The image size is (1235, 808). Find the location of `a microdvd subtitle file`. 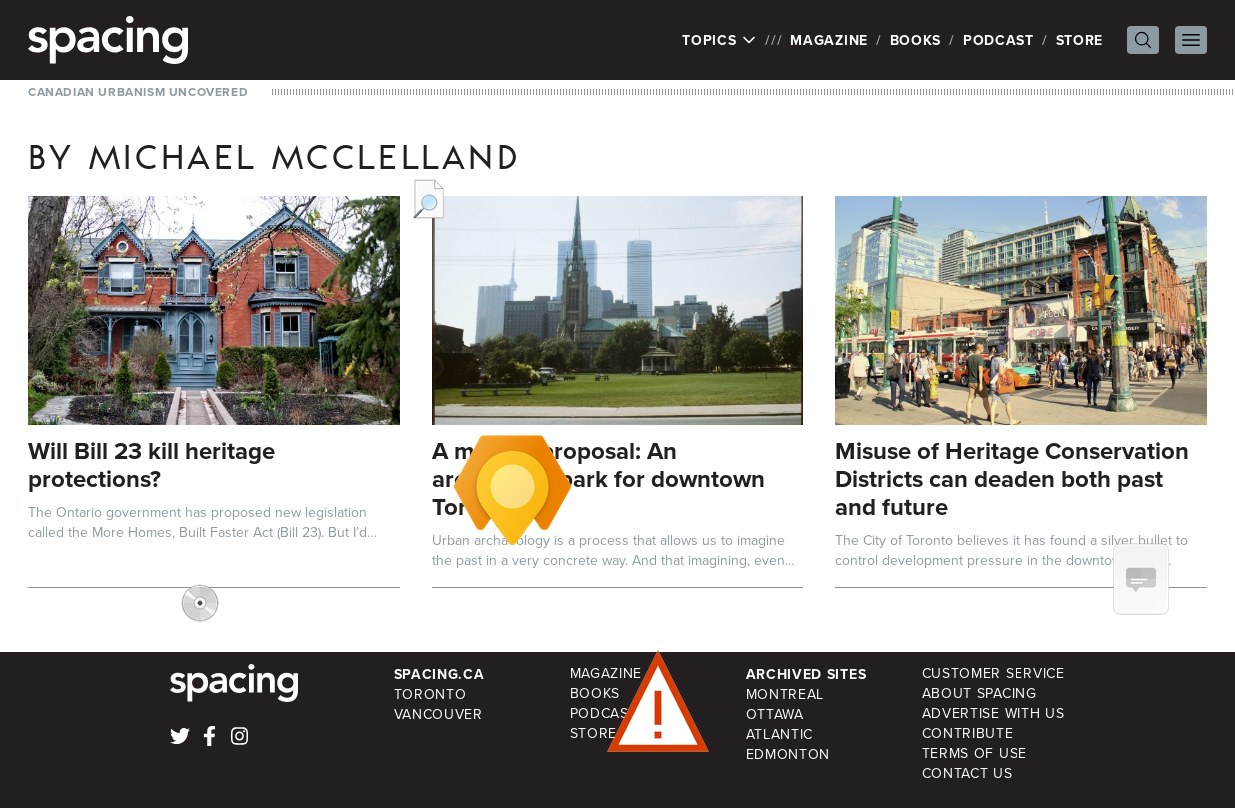

a microdvd subtitle file is located at coordinates (1141, 579).